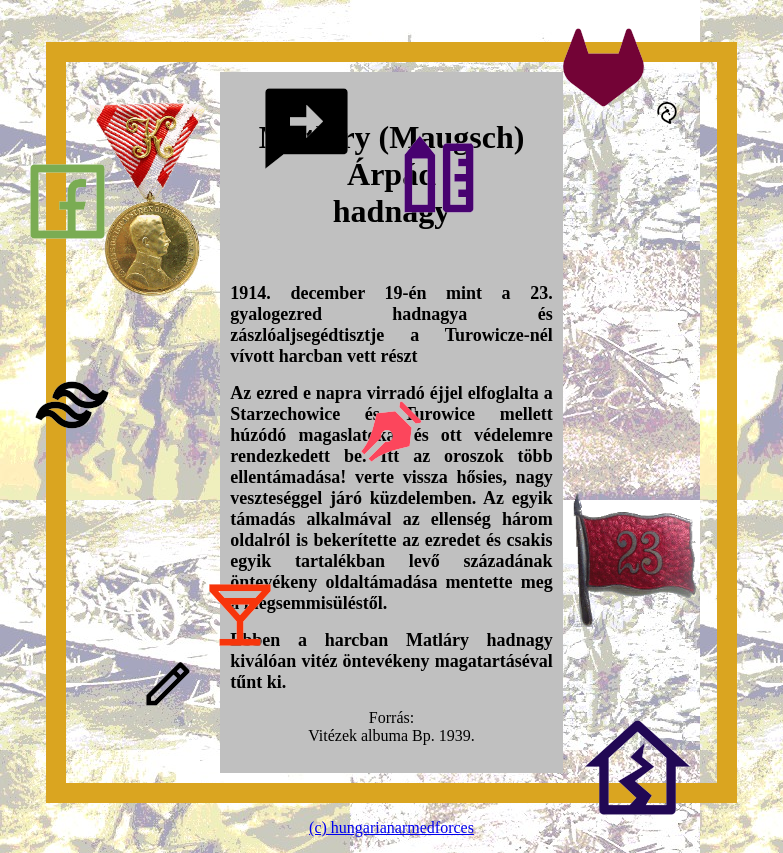 The width and height of the screenshot is (783, 853). What do you see at coordinates (240, 615) in the screenshot?
I see `view drink or cocktail menu` at bounding box center [240, 615].